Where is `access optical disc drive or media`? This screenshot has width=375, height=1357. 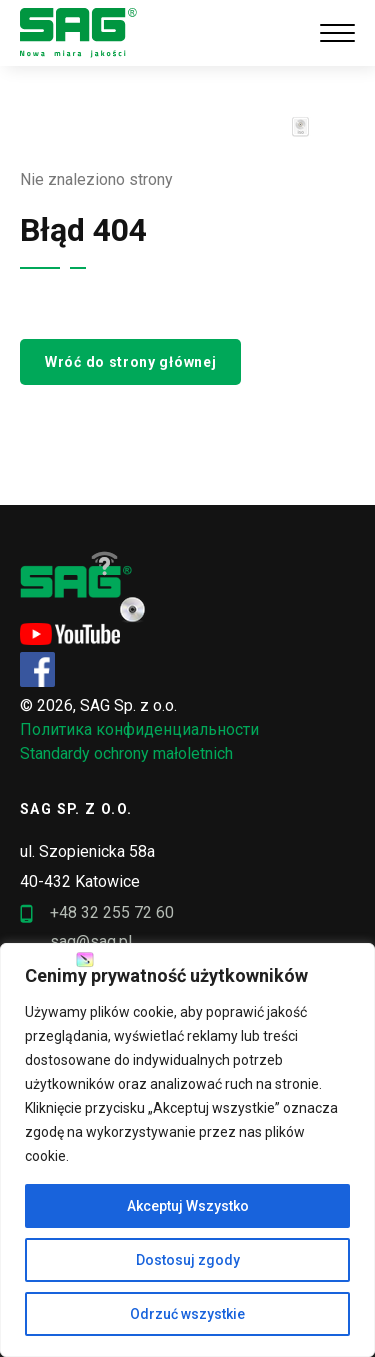
access optical disc drive or media is located at coordinates (132, 609).